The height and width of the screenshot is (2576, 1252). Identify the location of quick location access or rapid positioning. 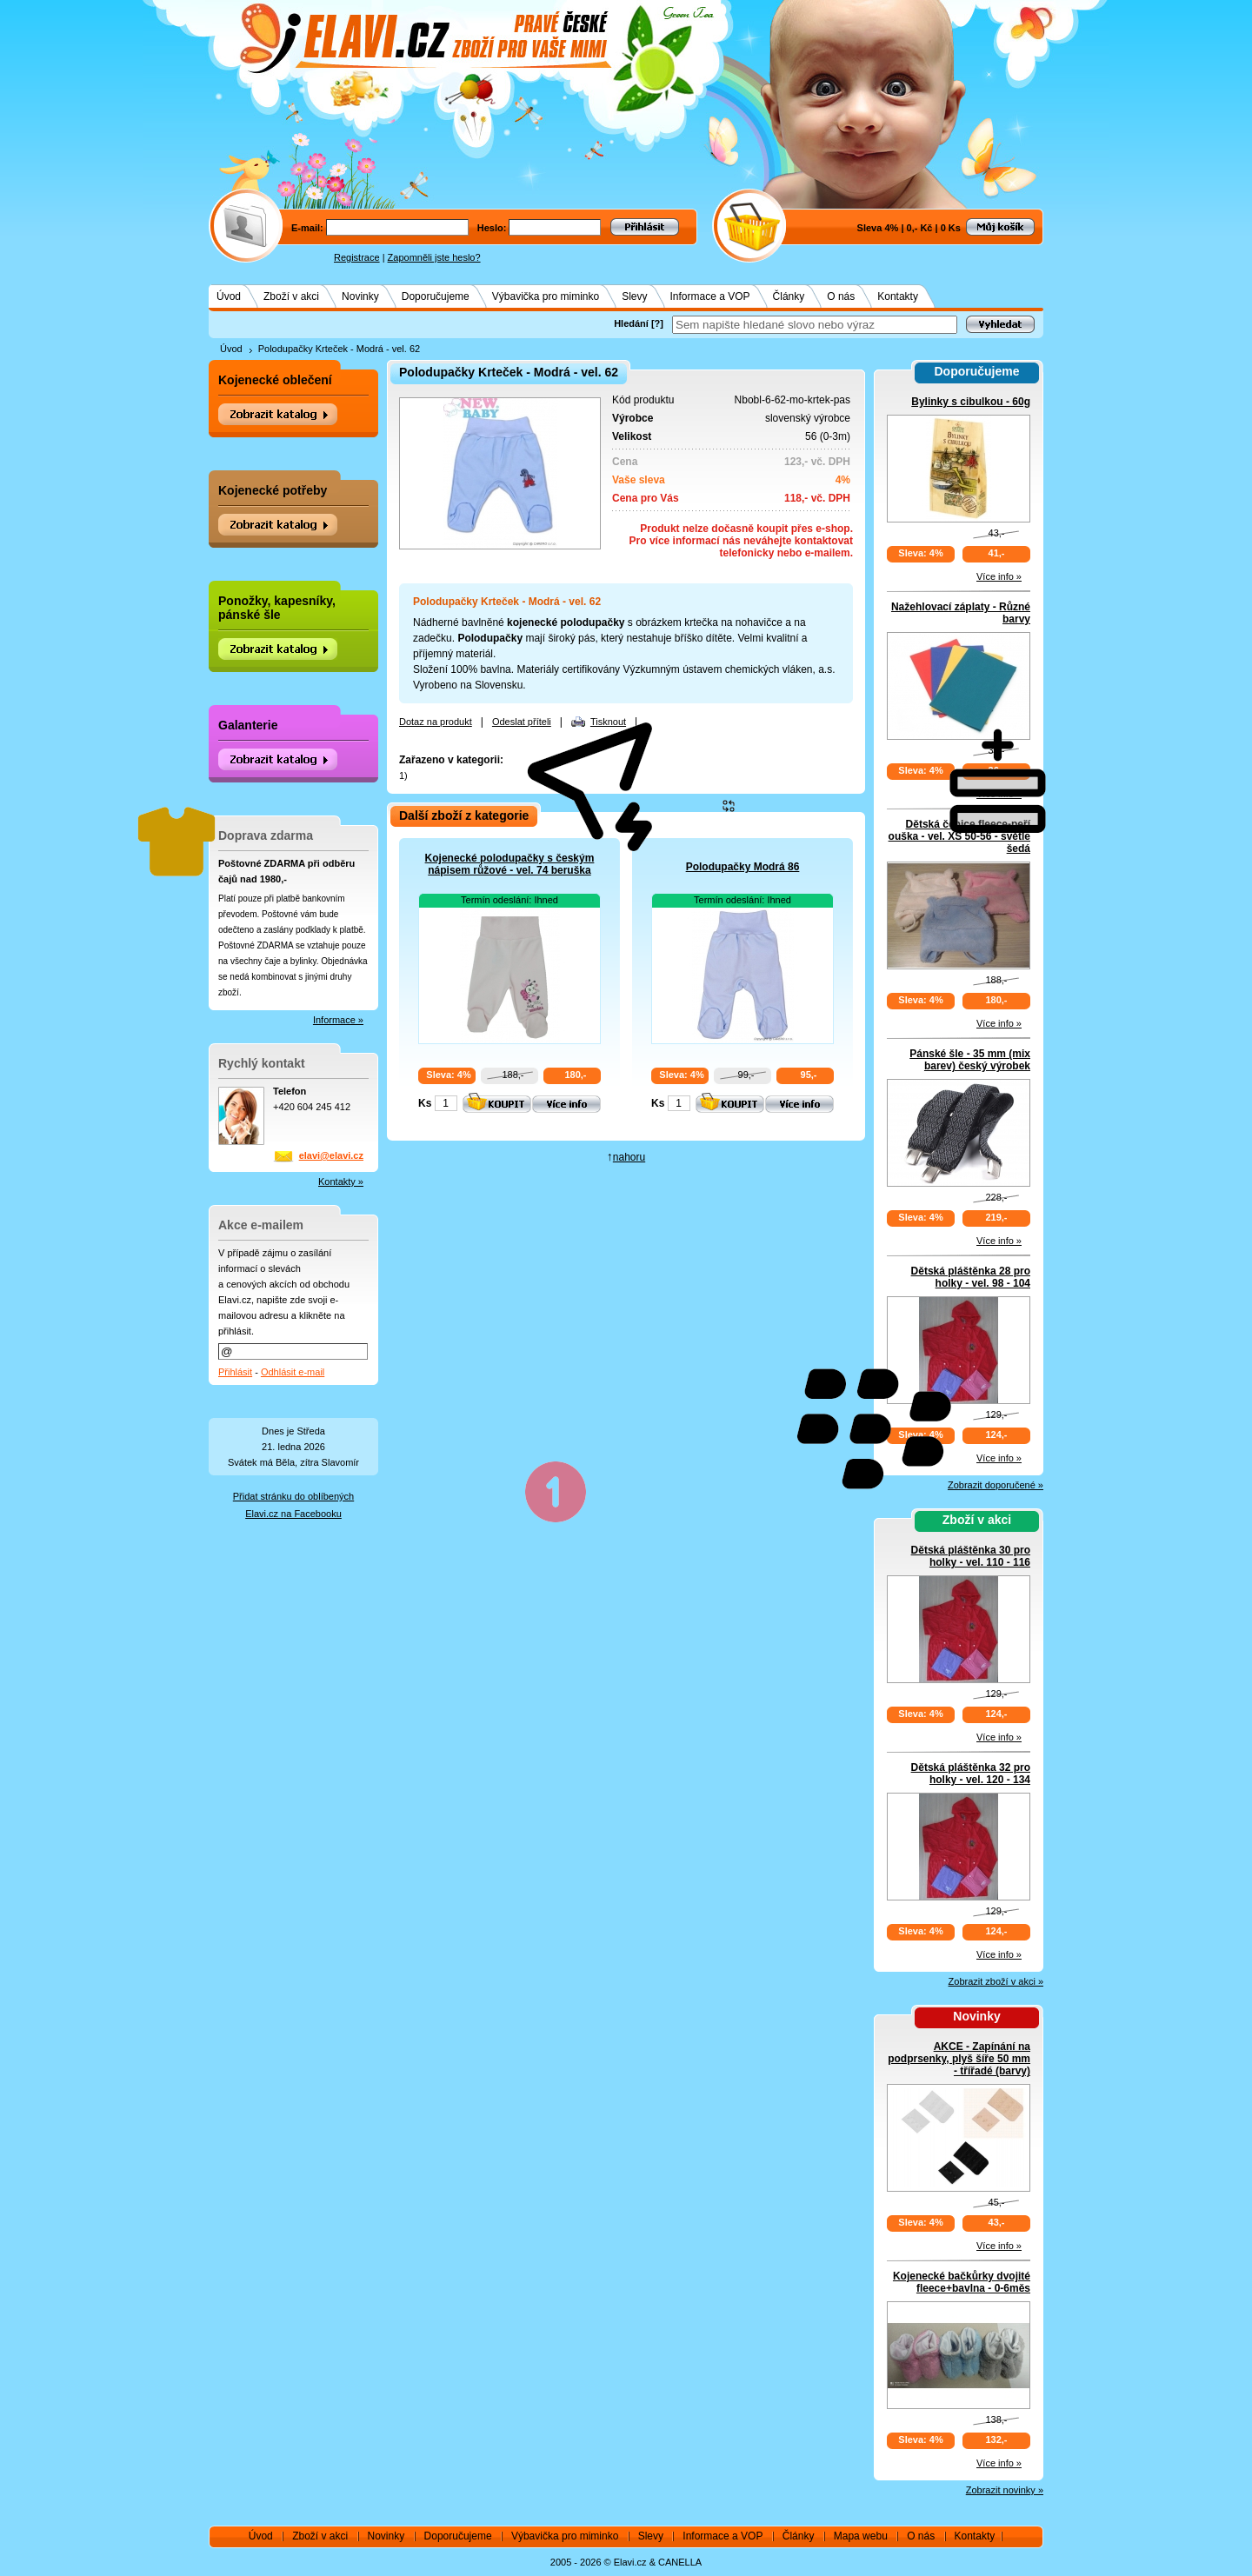
(590, 783).